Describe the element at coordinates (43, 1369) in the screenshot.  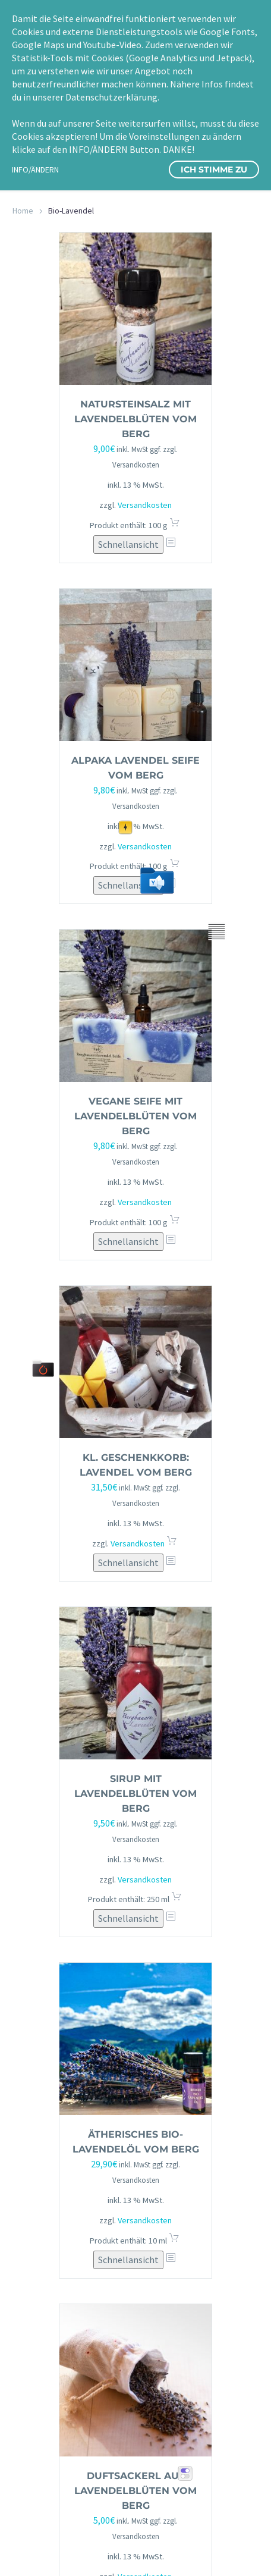
I see `open pytorch project folder` at that location.